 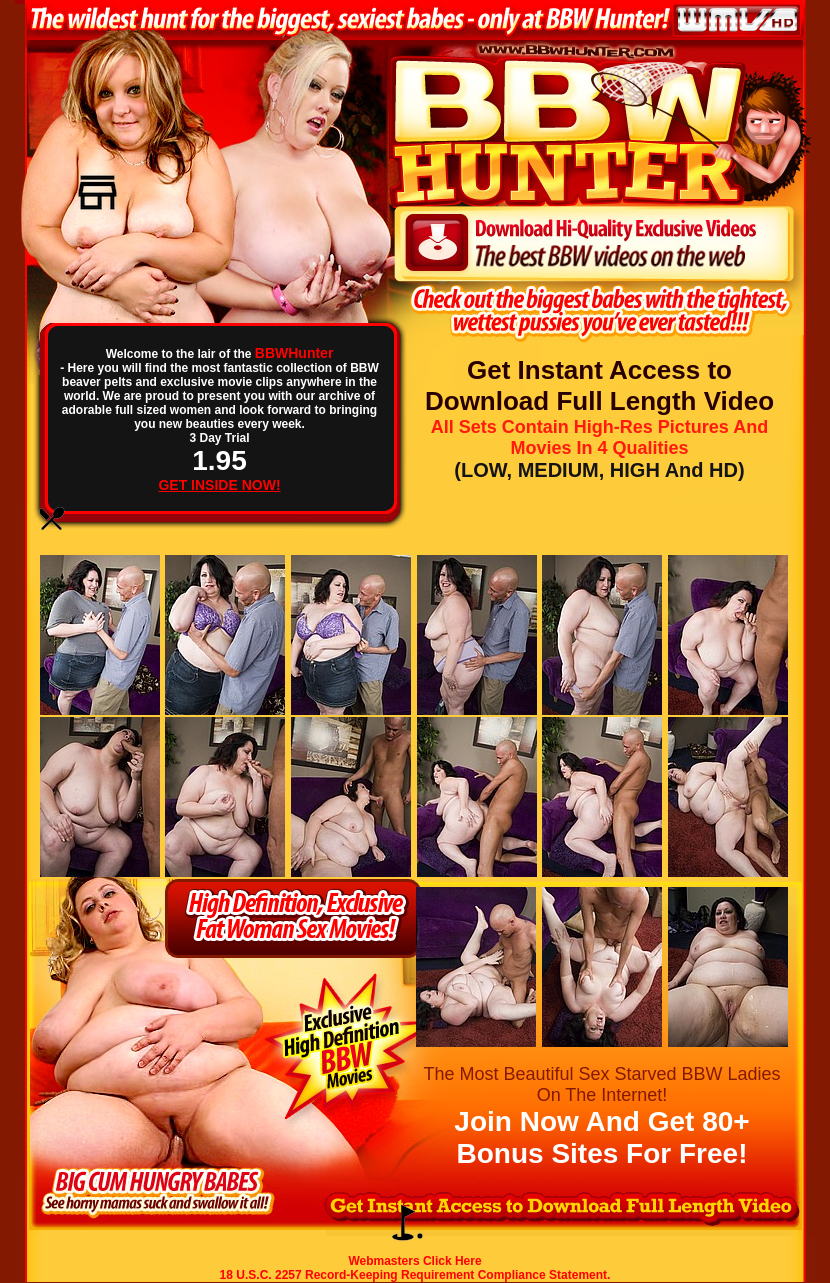 I want to click on find nearby stores or shops, so click(x=97, y=192).